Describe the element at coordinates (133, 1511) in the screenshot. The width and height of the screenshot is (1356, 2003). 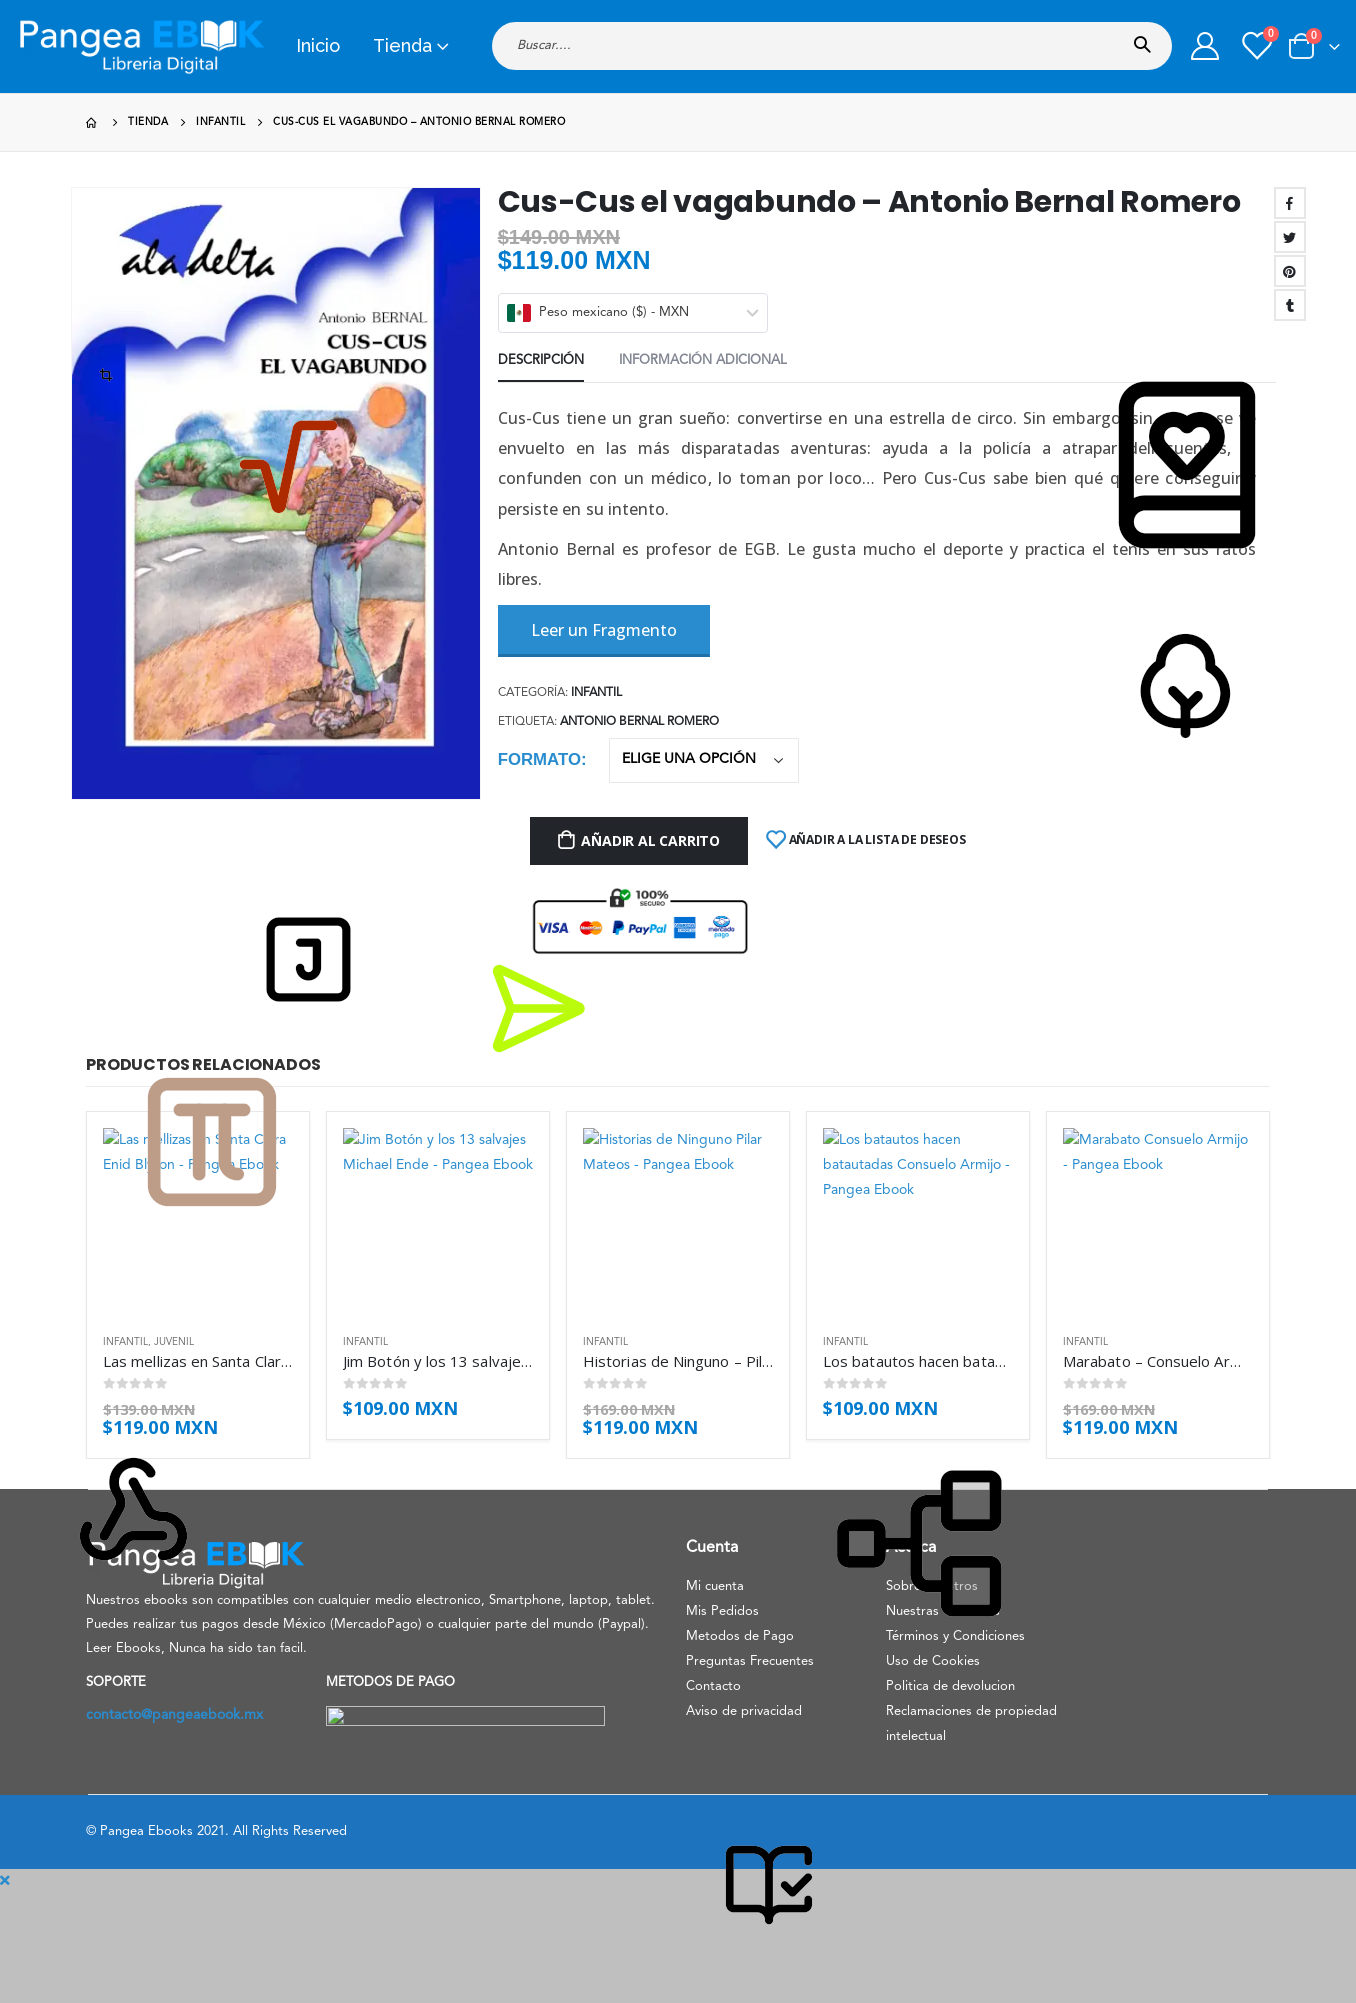
I see `configure webhook integrations` at that location.